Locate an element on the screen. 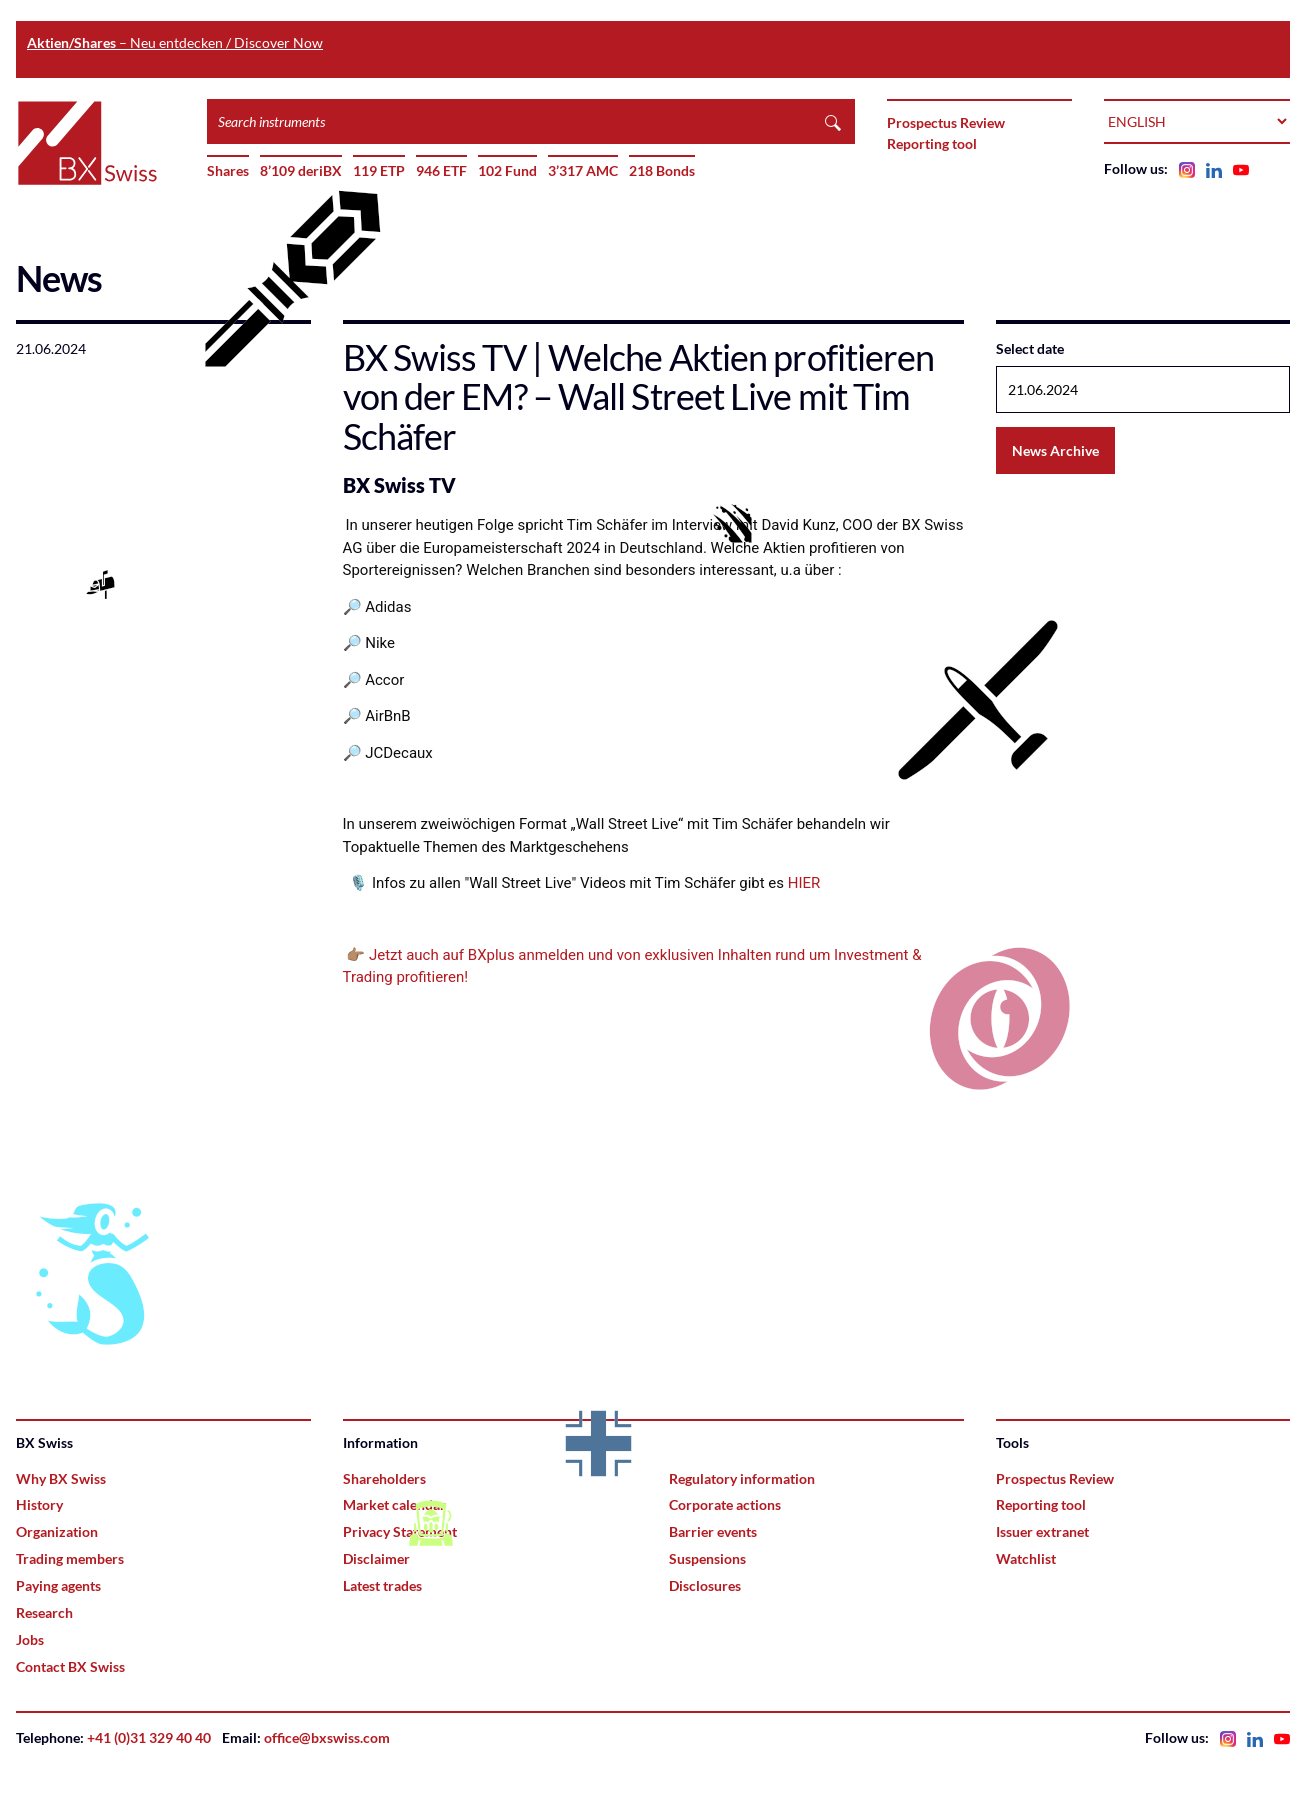 The width and height of the screenshot is (1306, 1808). select mermaid character or avatar is located at coordinates (99, 1274).